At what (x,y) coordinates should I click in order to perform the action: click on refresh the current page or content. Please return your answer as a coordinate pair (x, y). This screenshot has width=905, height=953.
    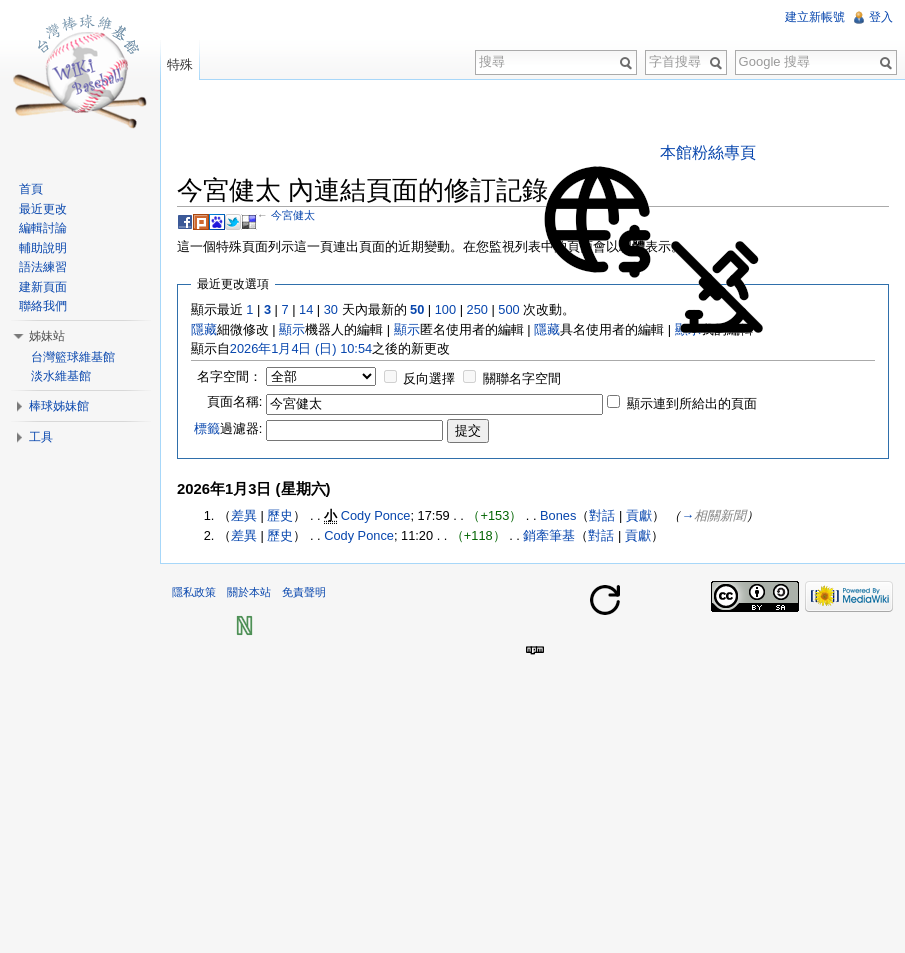
    Looking at the image, I should click on (605, 600).